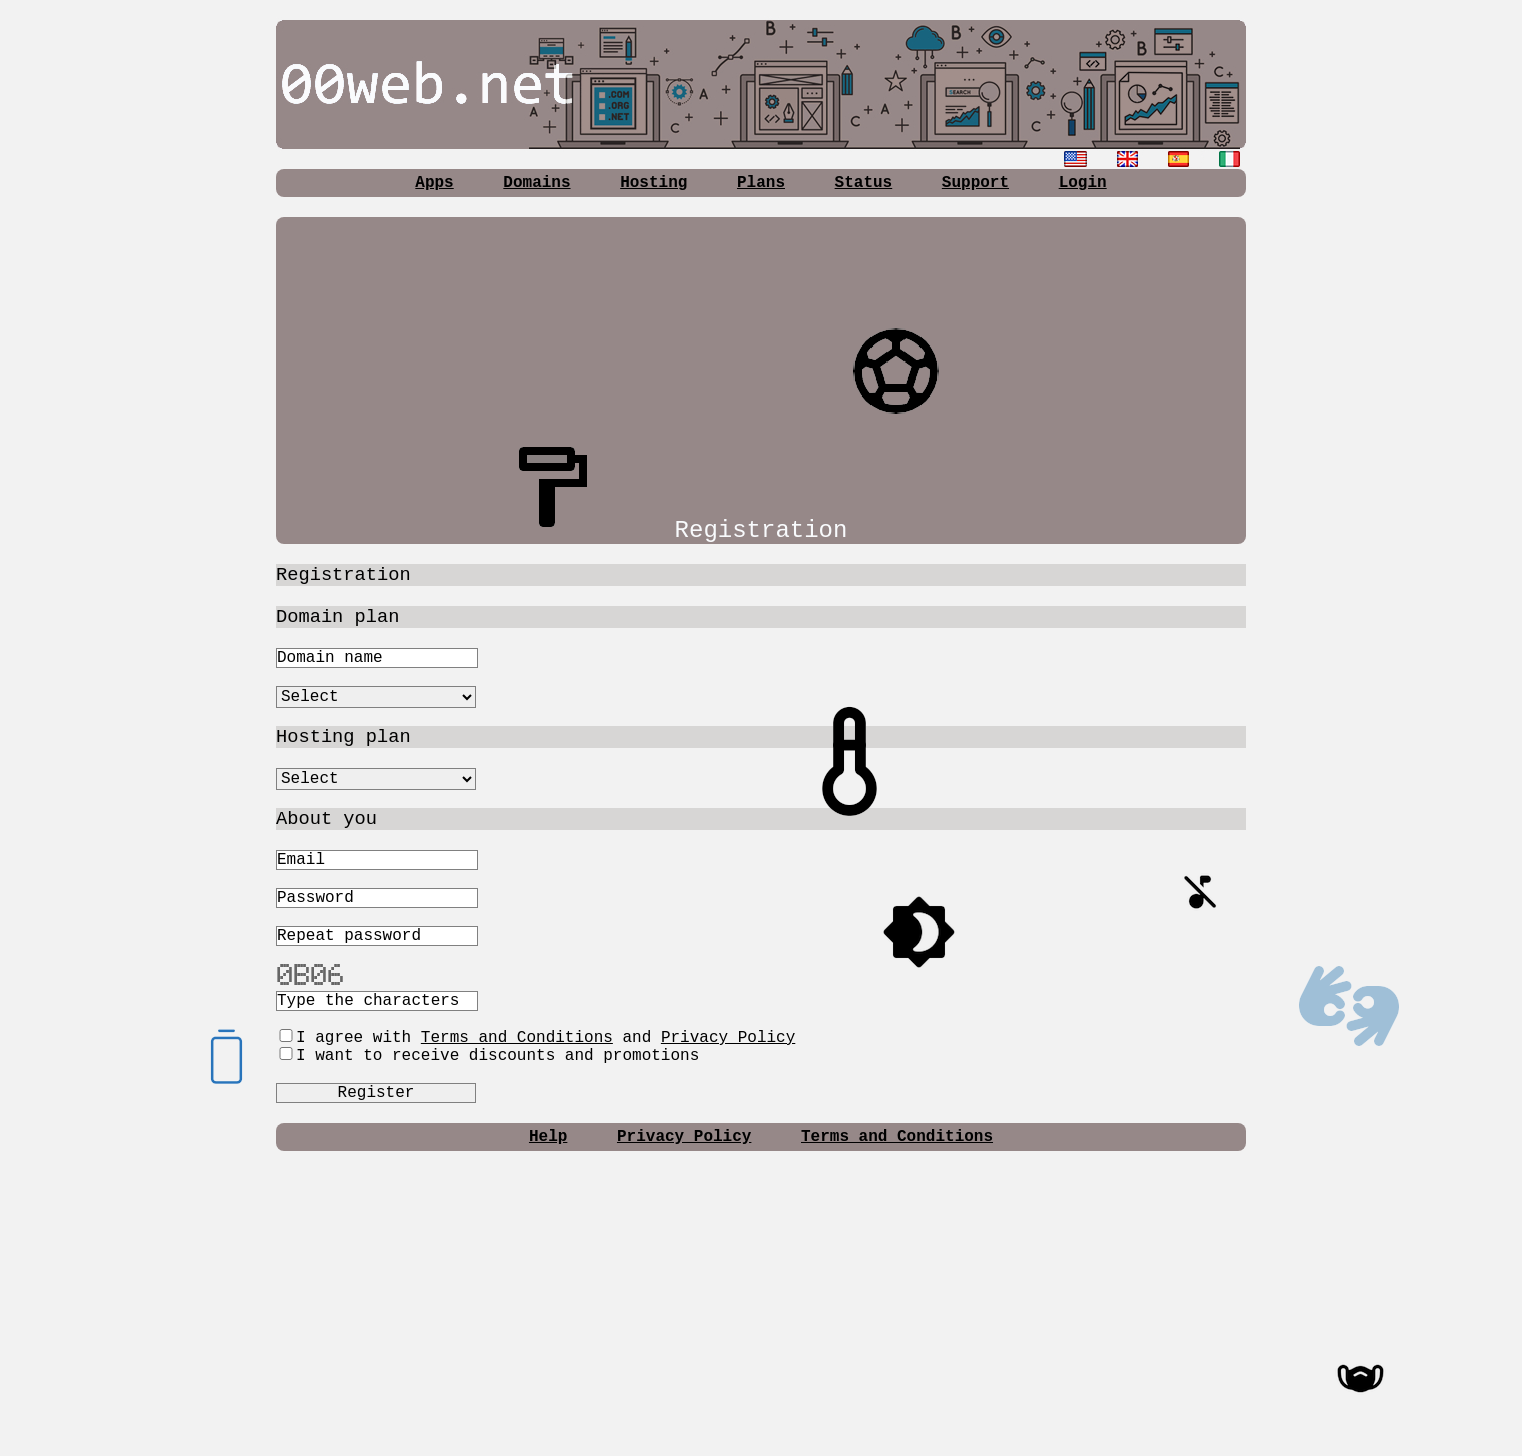 This screenshot has height=1456, width=1522. Describe the element at coordinates (919, 932) in the screenshot. I see `toggle dark mode or night theme` at that location.